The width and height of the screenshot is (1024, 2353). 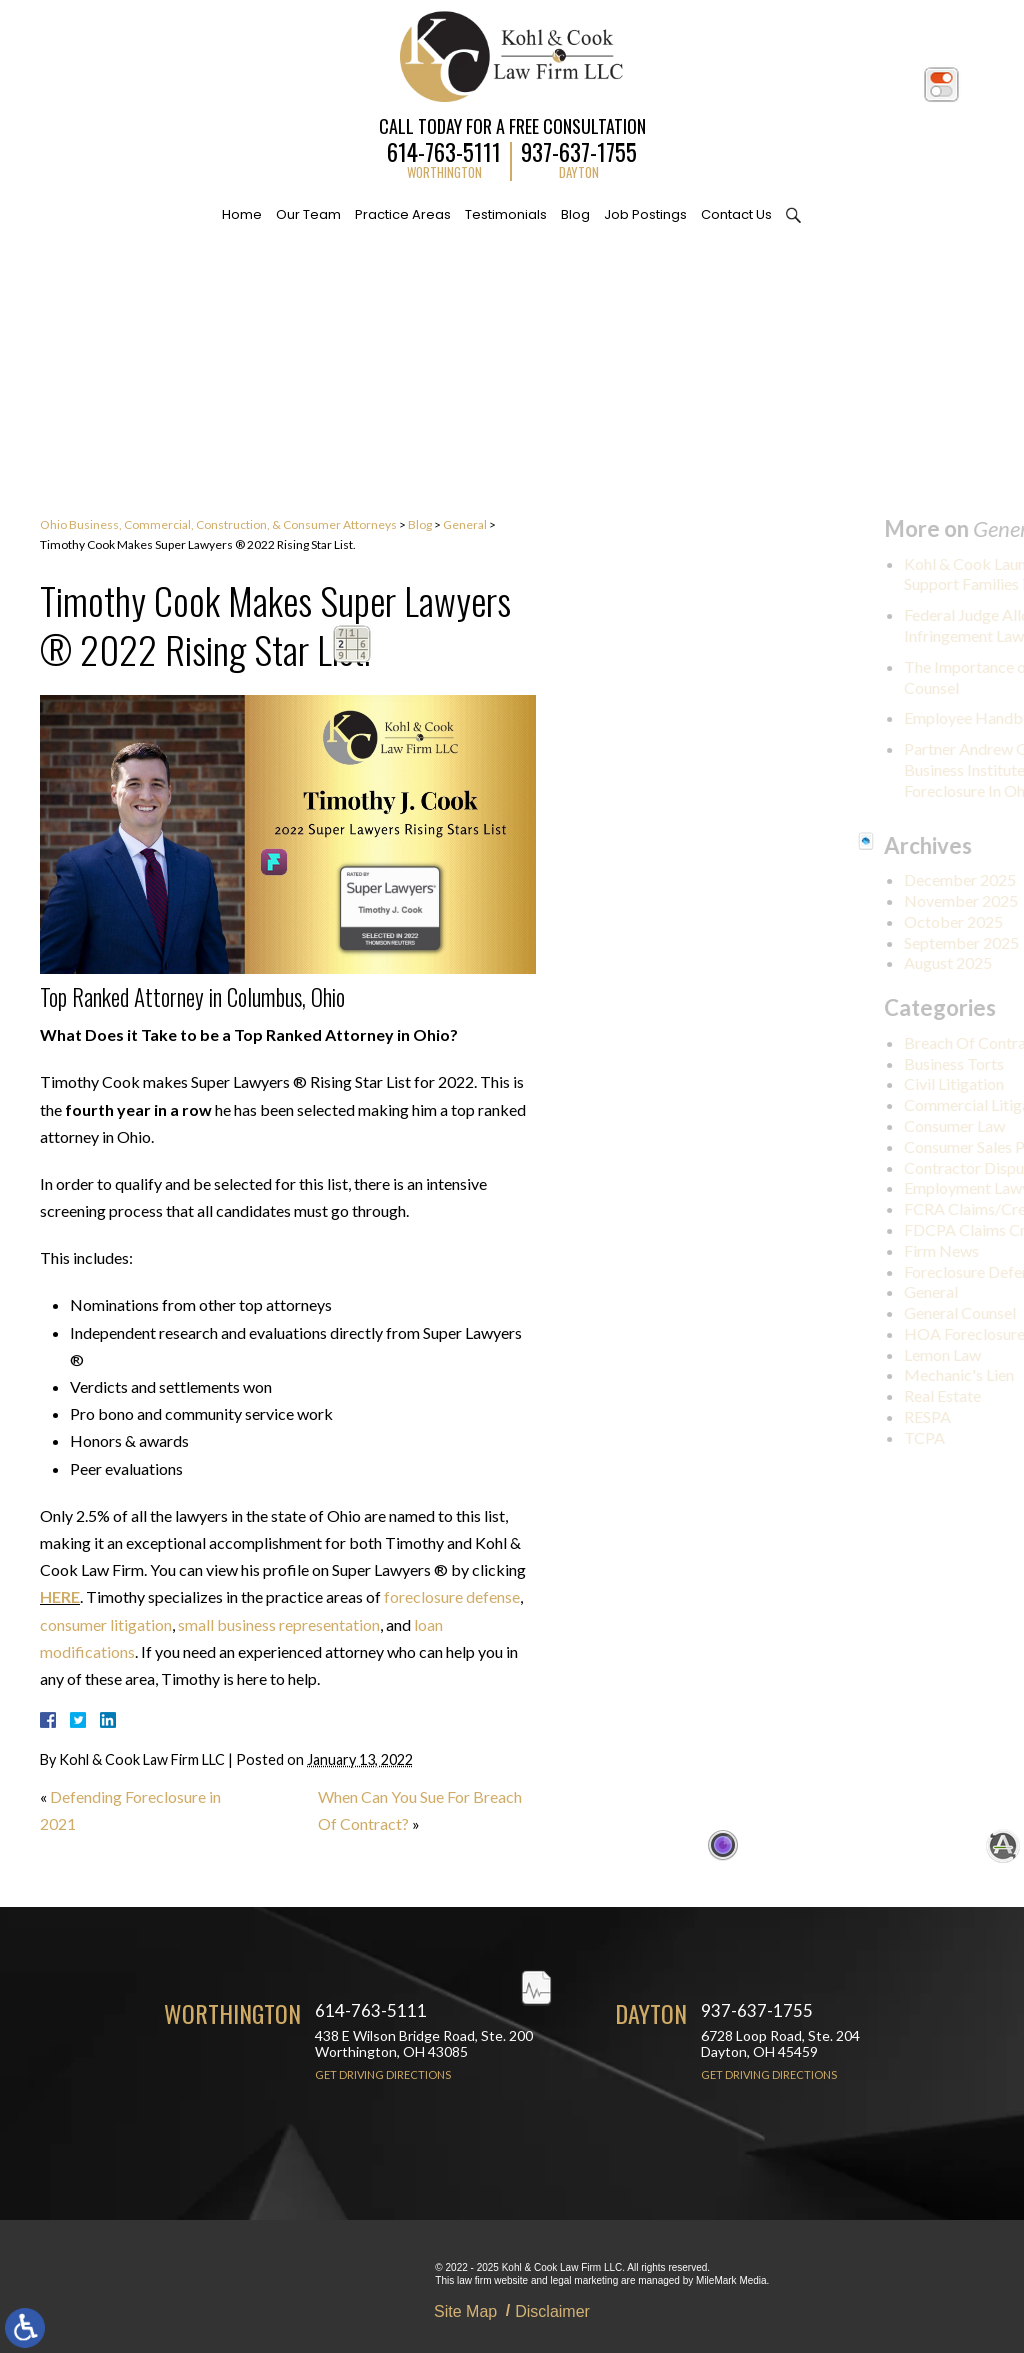 I want to click on launch gnome sudoku puzzle game, so click(x=352, y=644).